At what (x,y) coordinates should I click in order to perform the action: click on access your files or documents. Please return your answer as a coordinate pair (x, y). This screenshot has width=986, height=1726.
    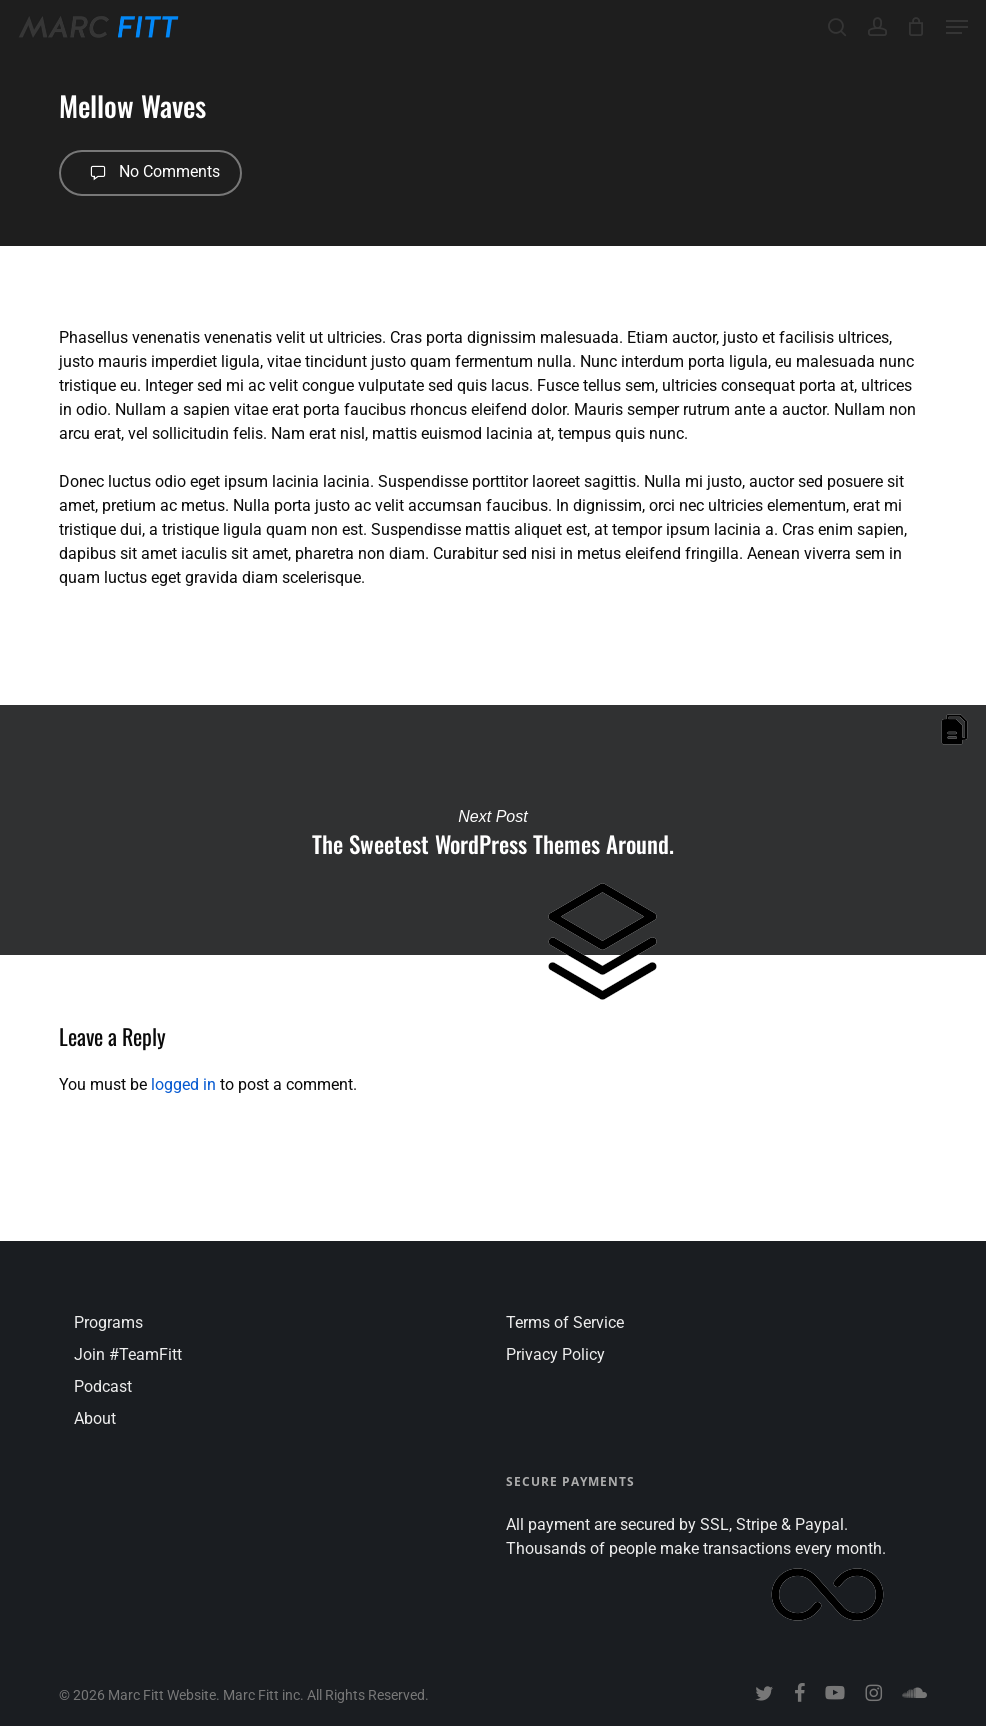
    Looking at the image, I should click on (954, 729).